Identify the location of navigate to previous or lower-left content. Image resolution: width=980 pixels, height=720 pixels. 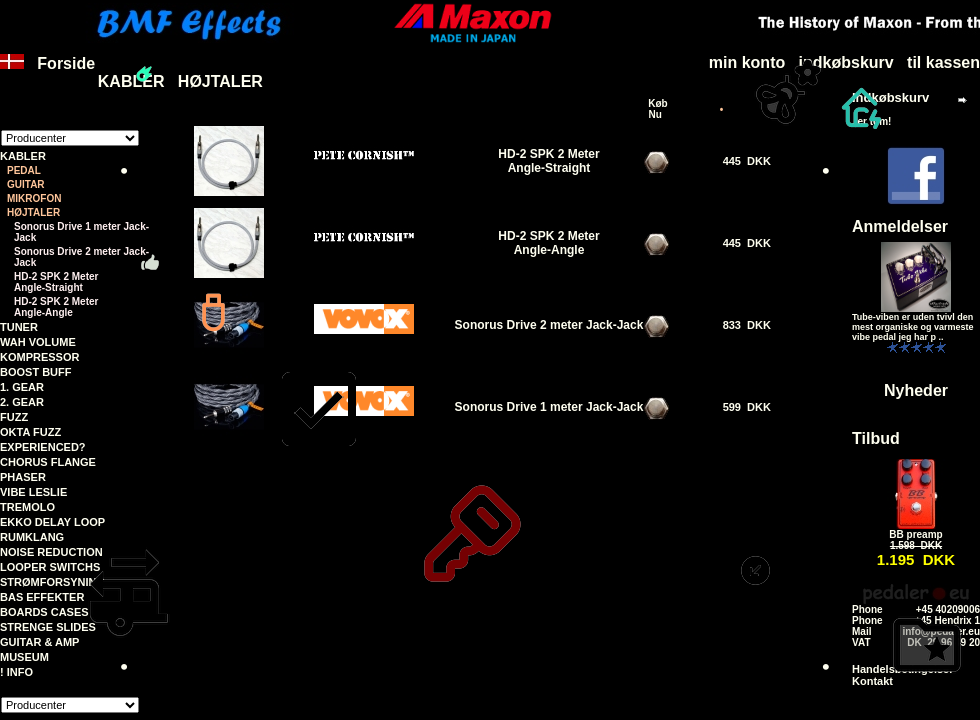
(755, 570).